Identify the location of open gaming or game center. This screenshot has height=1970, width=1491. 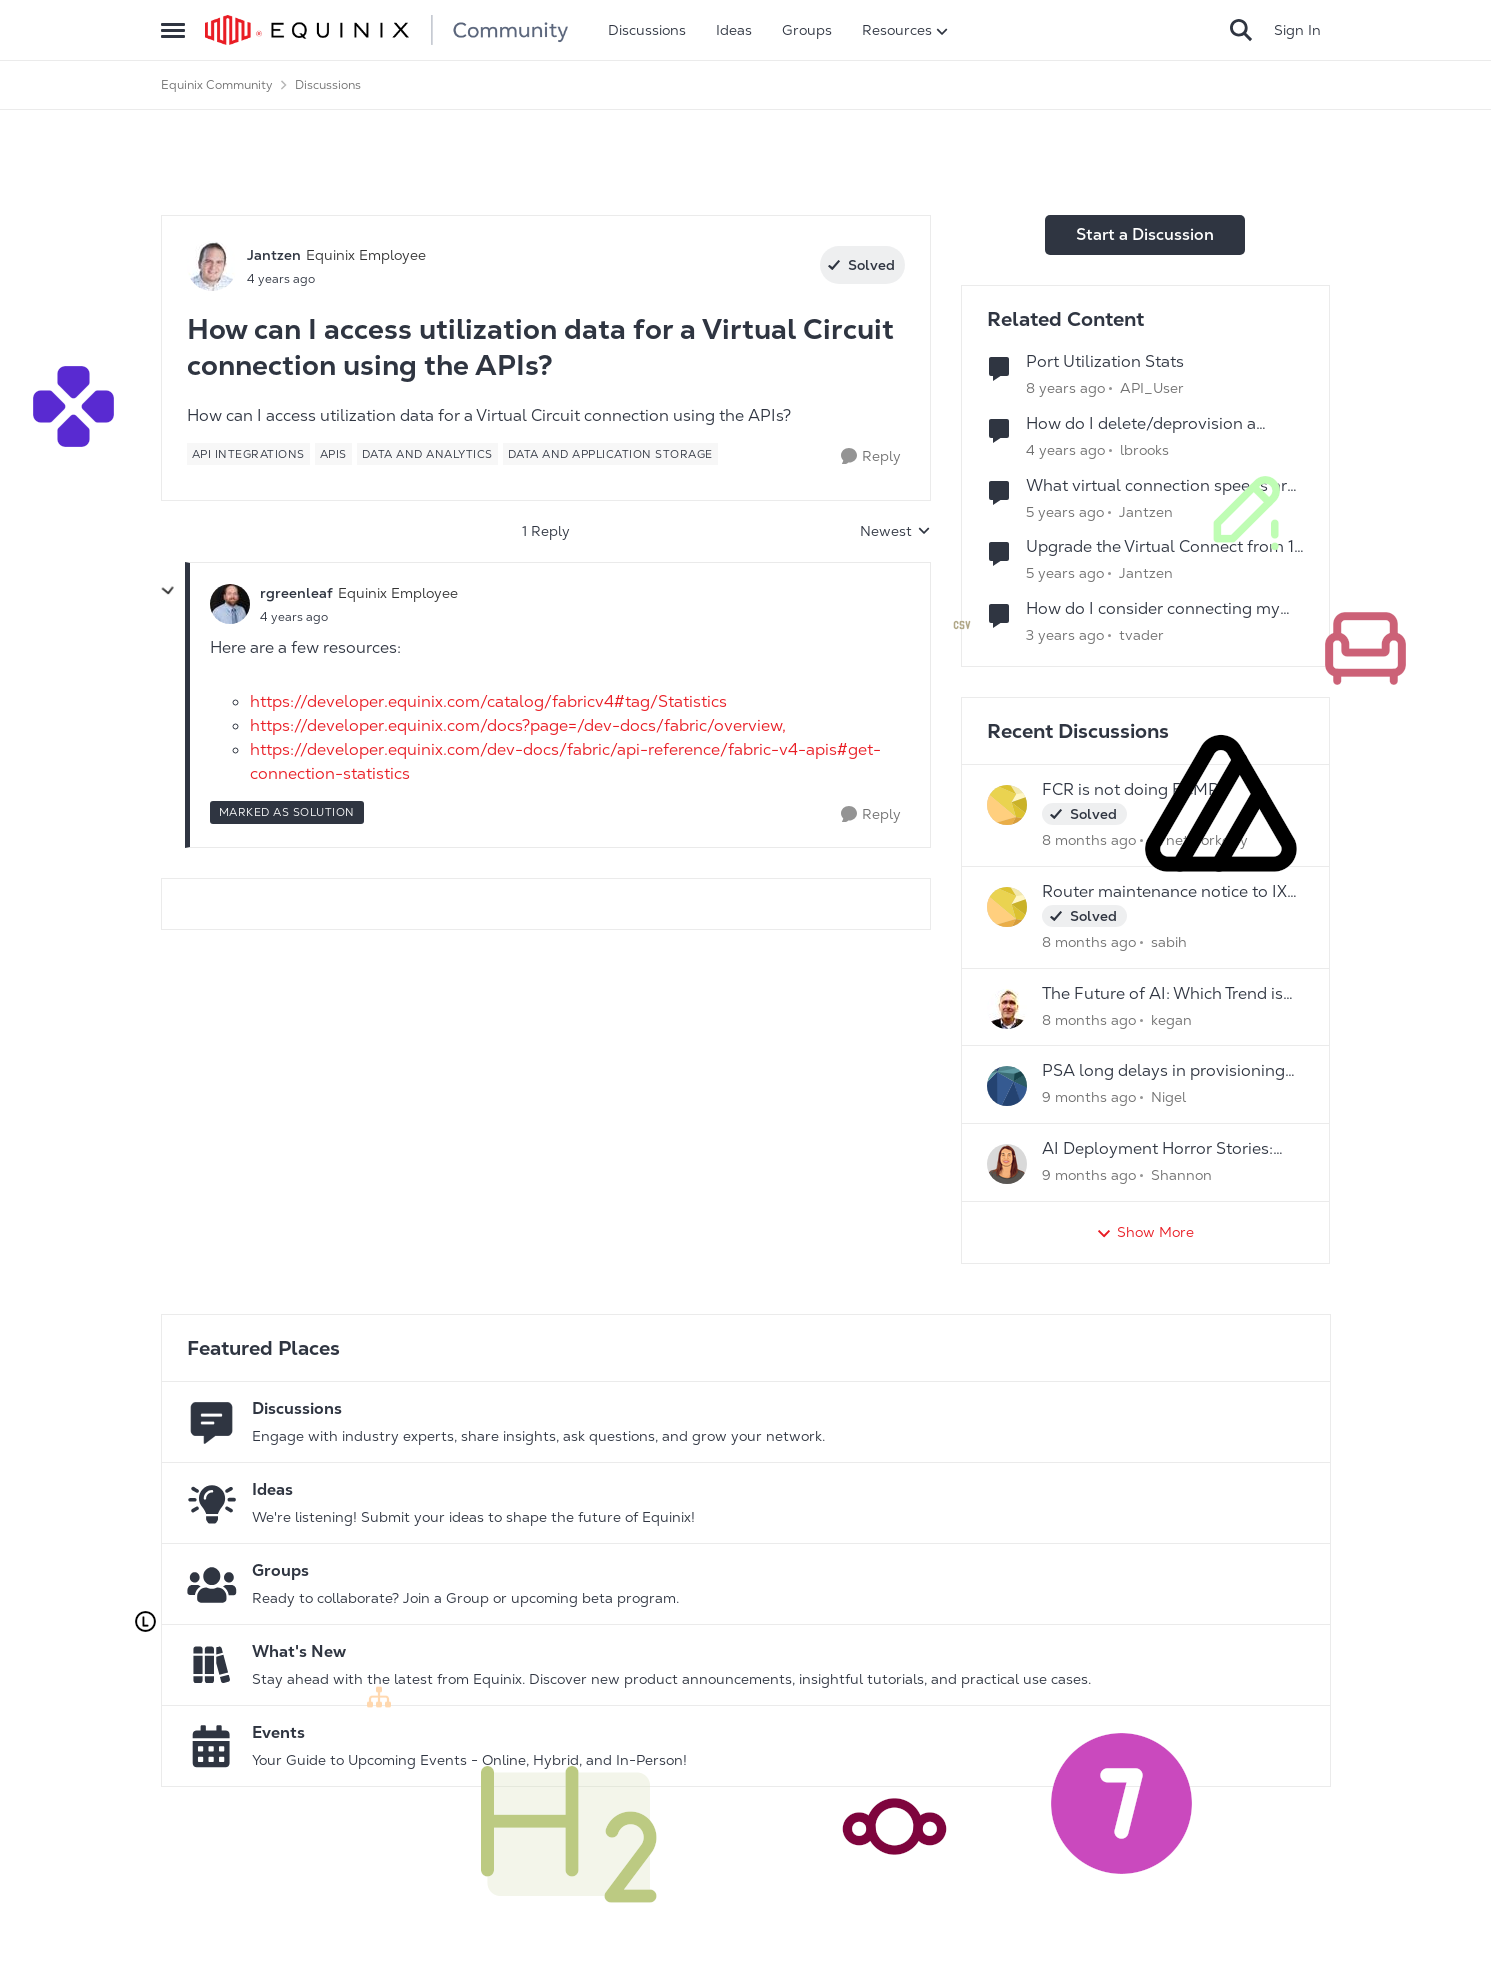
(73, 406).